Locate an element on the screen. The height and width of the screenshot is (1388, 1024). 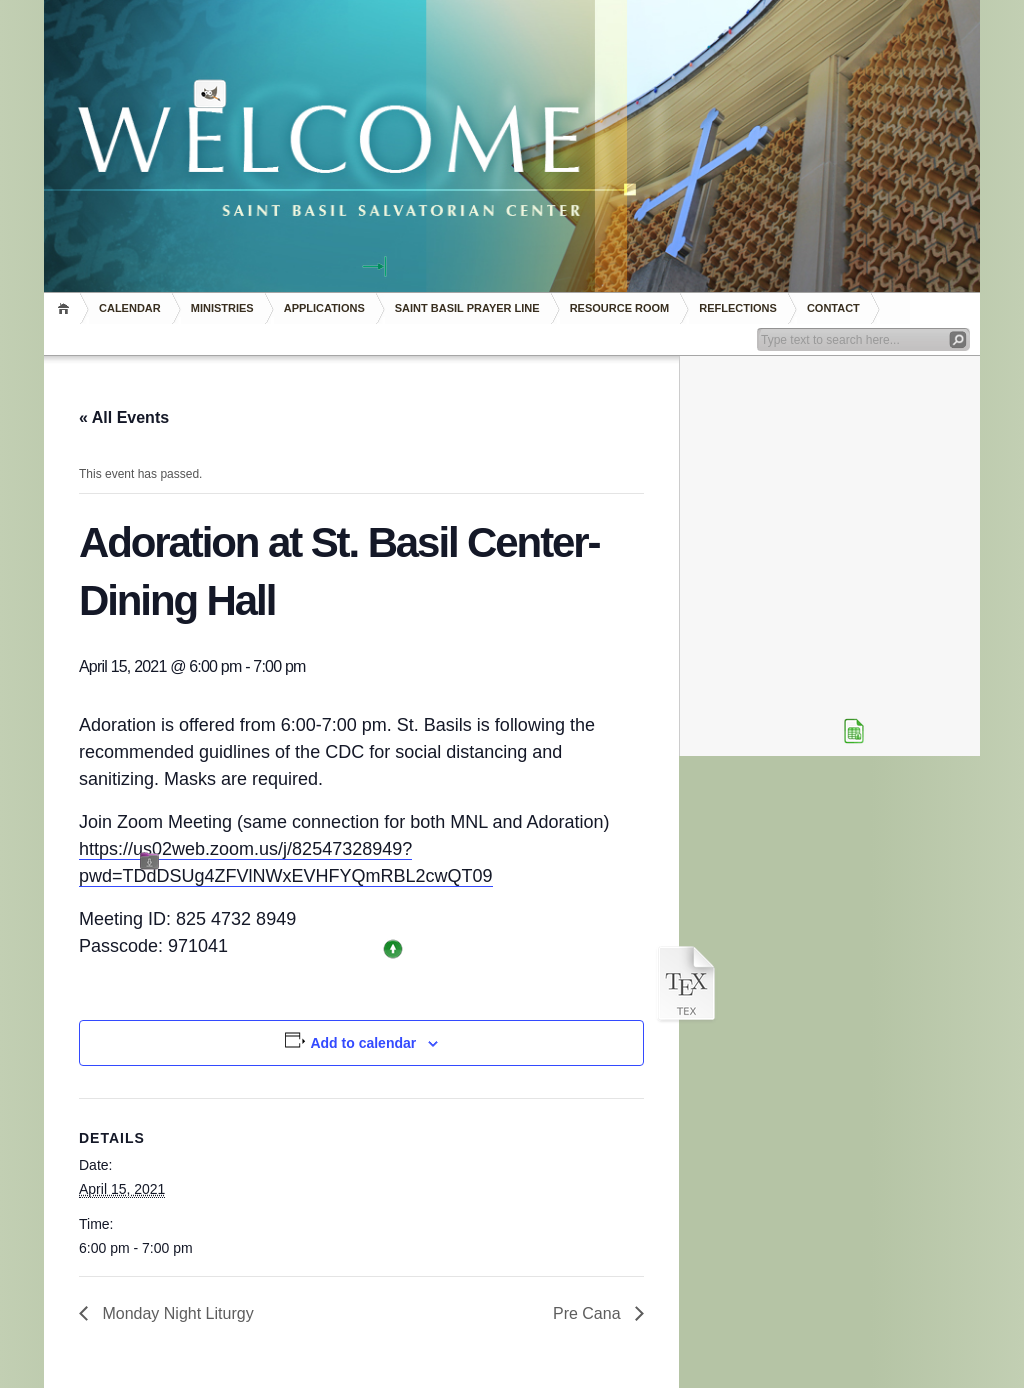
libreoffice calc spreadsheet template file is located at coordinates (854, 731).